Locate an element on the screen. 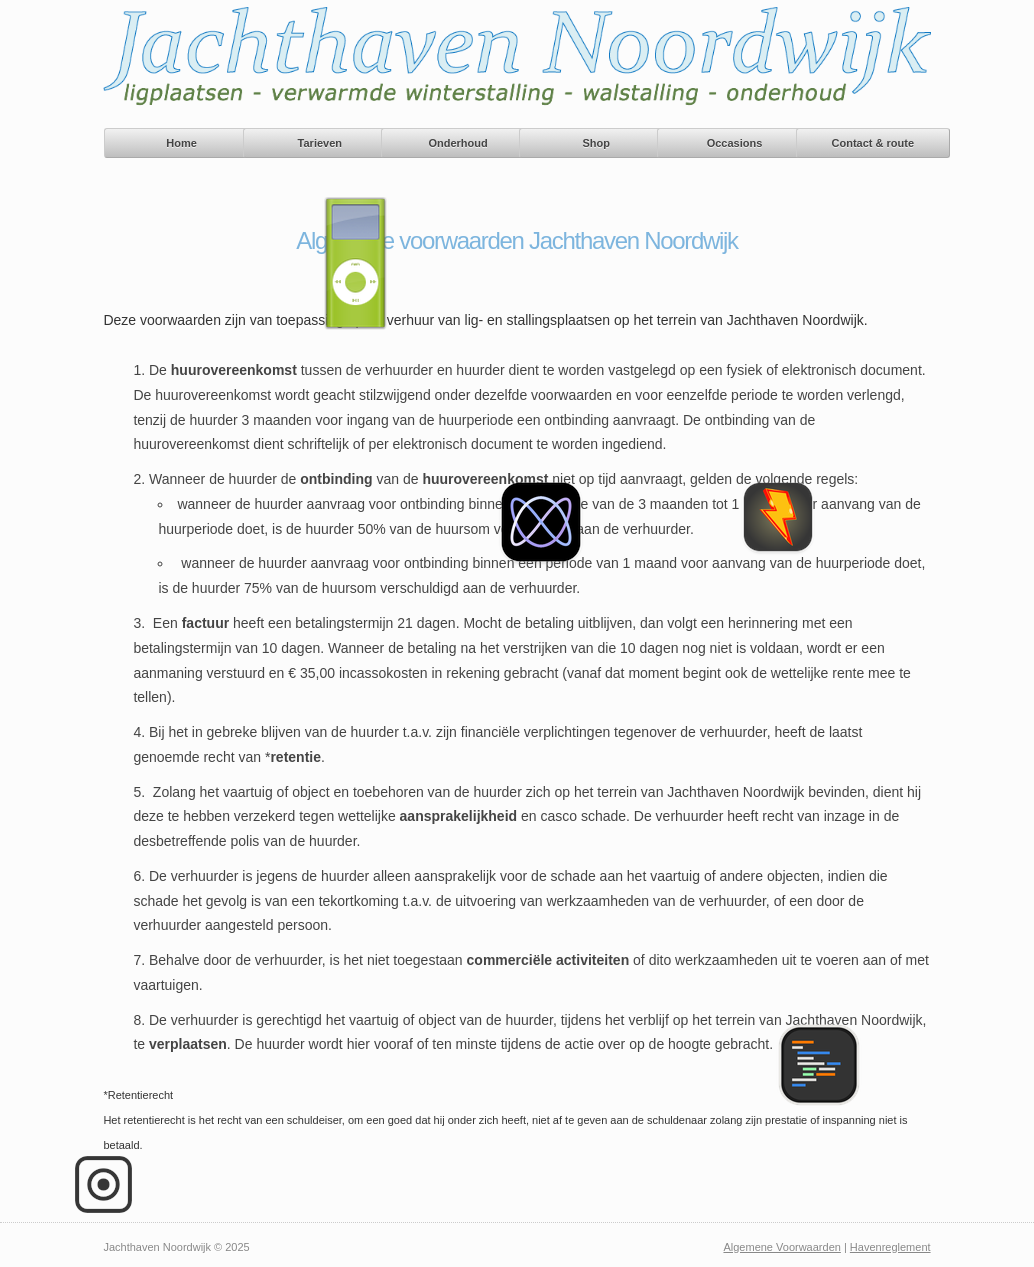  launch rvgl racing game is located at coordinates (778, 517).